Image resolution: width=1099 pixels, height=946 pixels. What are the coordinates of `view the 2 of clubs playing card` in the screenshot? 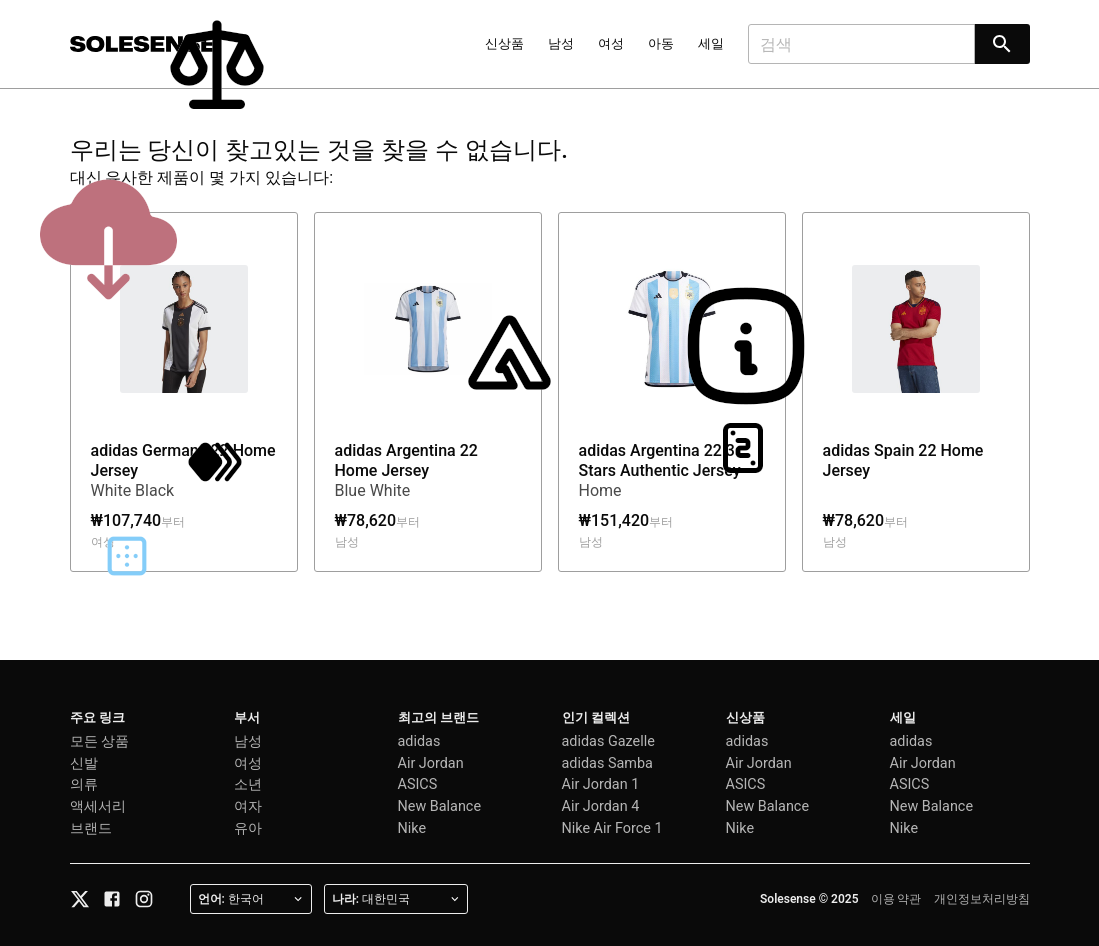 It's located at (743, 448).